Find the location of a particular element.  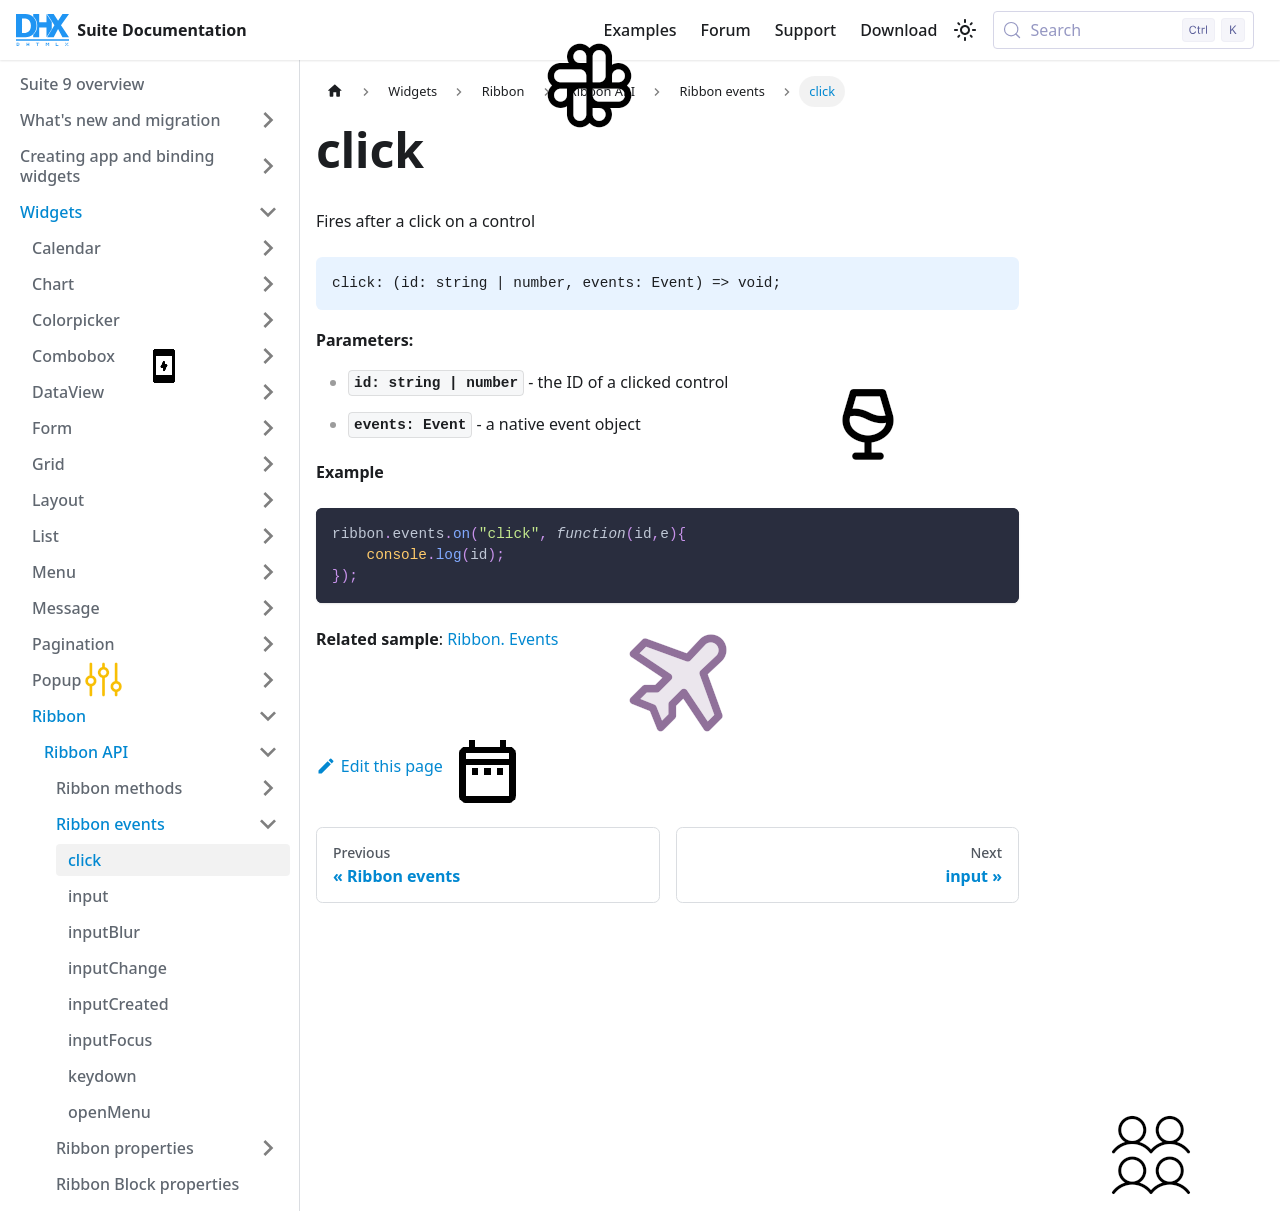

enable airplane mode is located at coordinates (680, 681).